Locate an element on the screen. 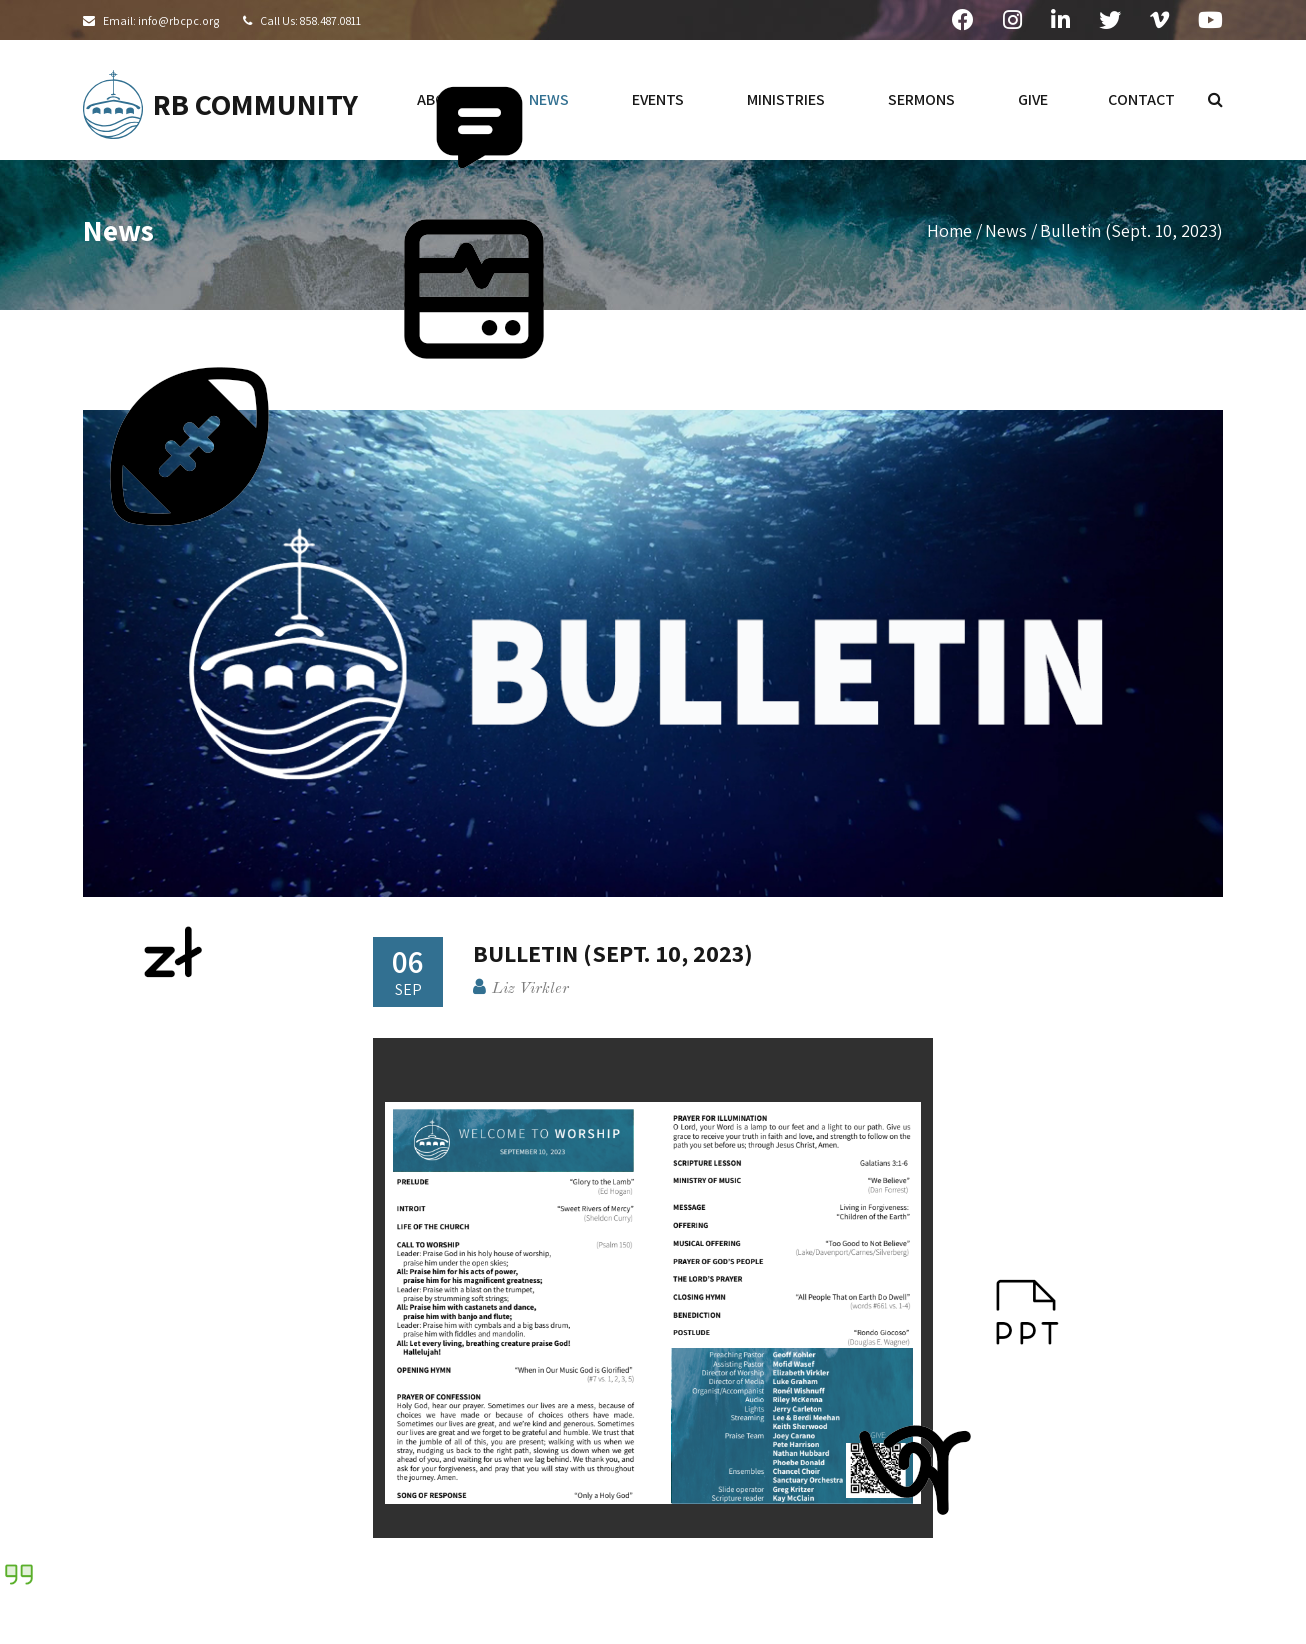 The height and width of the screenshot is (1644, 1306). access sports scores and updates is located at coordinates (189, 446).